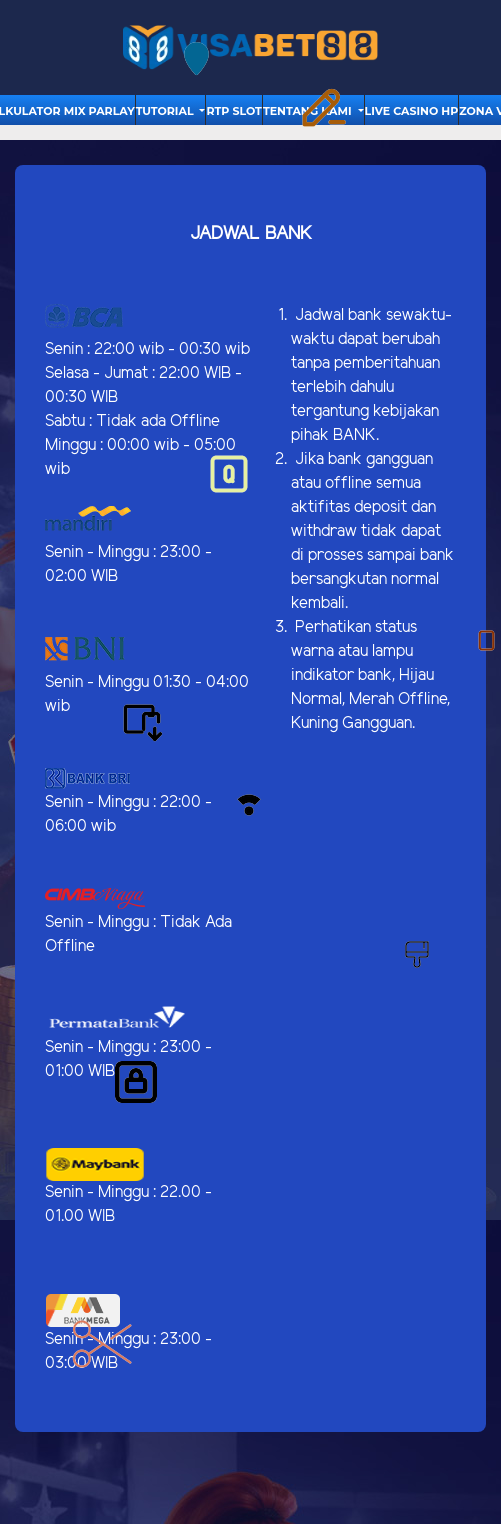 The height and width of the screenshot is (1524, 501). Describe the element at coordinates (486, 640) in the screenshot. I see `switch to portrait orientation` at that location.